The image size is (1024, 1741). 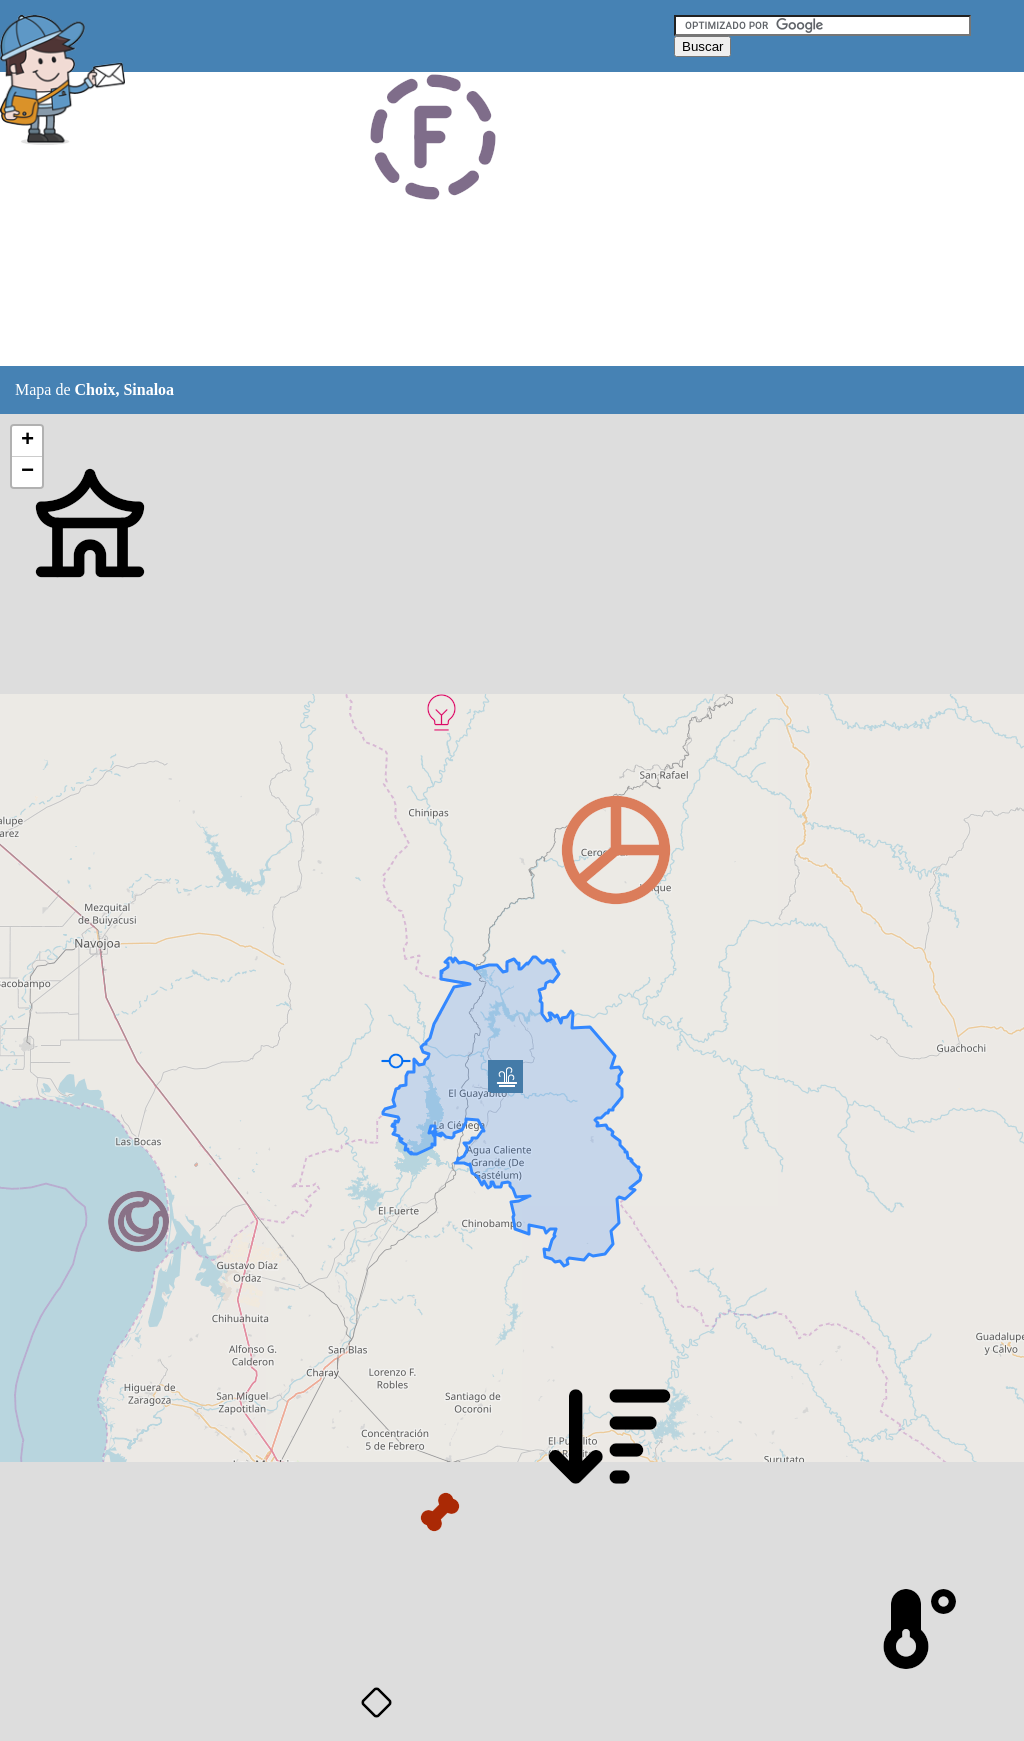 I want to click on access pet-related features or settings, so click(x=440, y=1512).